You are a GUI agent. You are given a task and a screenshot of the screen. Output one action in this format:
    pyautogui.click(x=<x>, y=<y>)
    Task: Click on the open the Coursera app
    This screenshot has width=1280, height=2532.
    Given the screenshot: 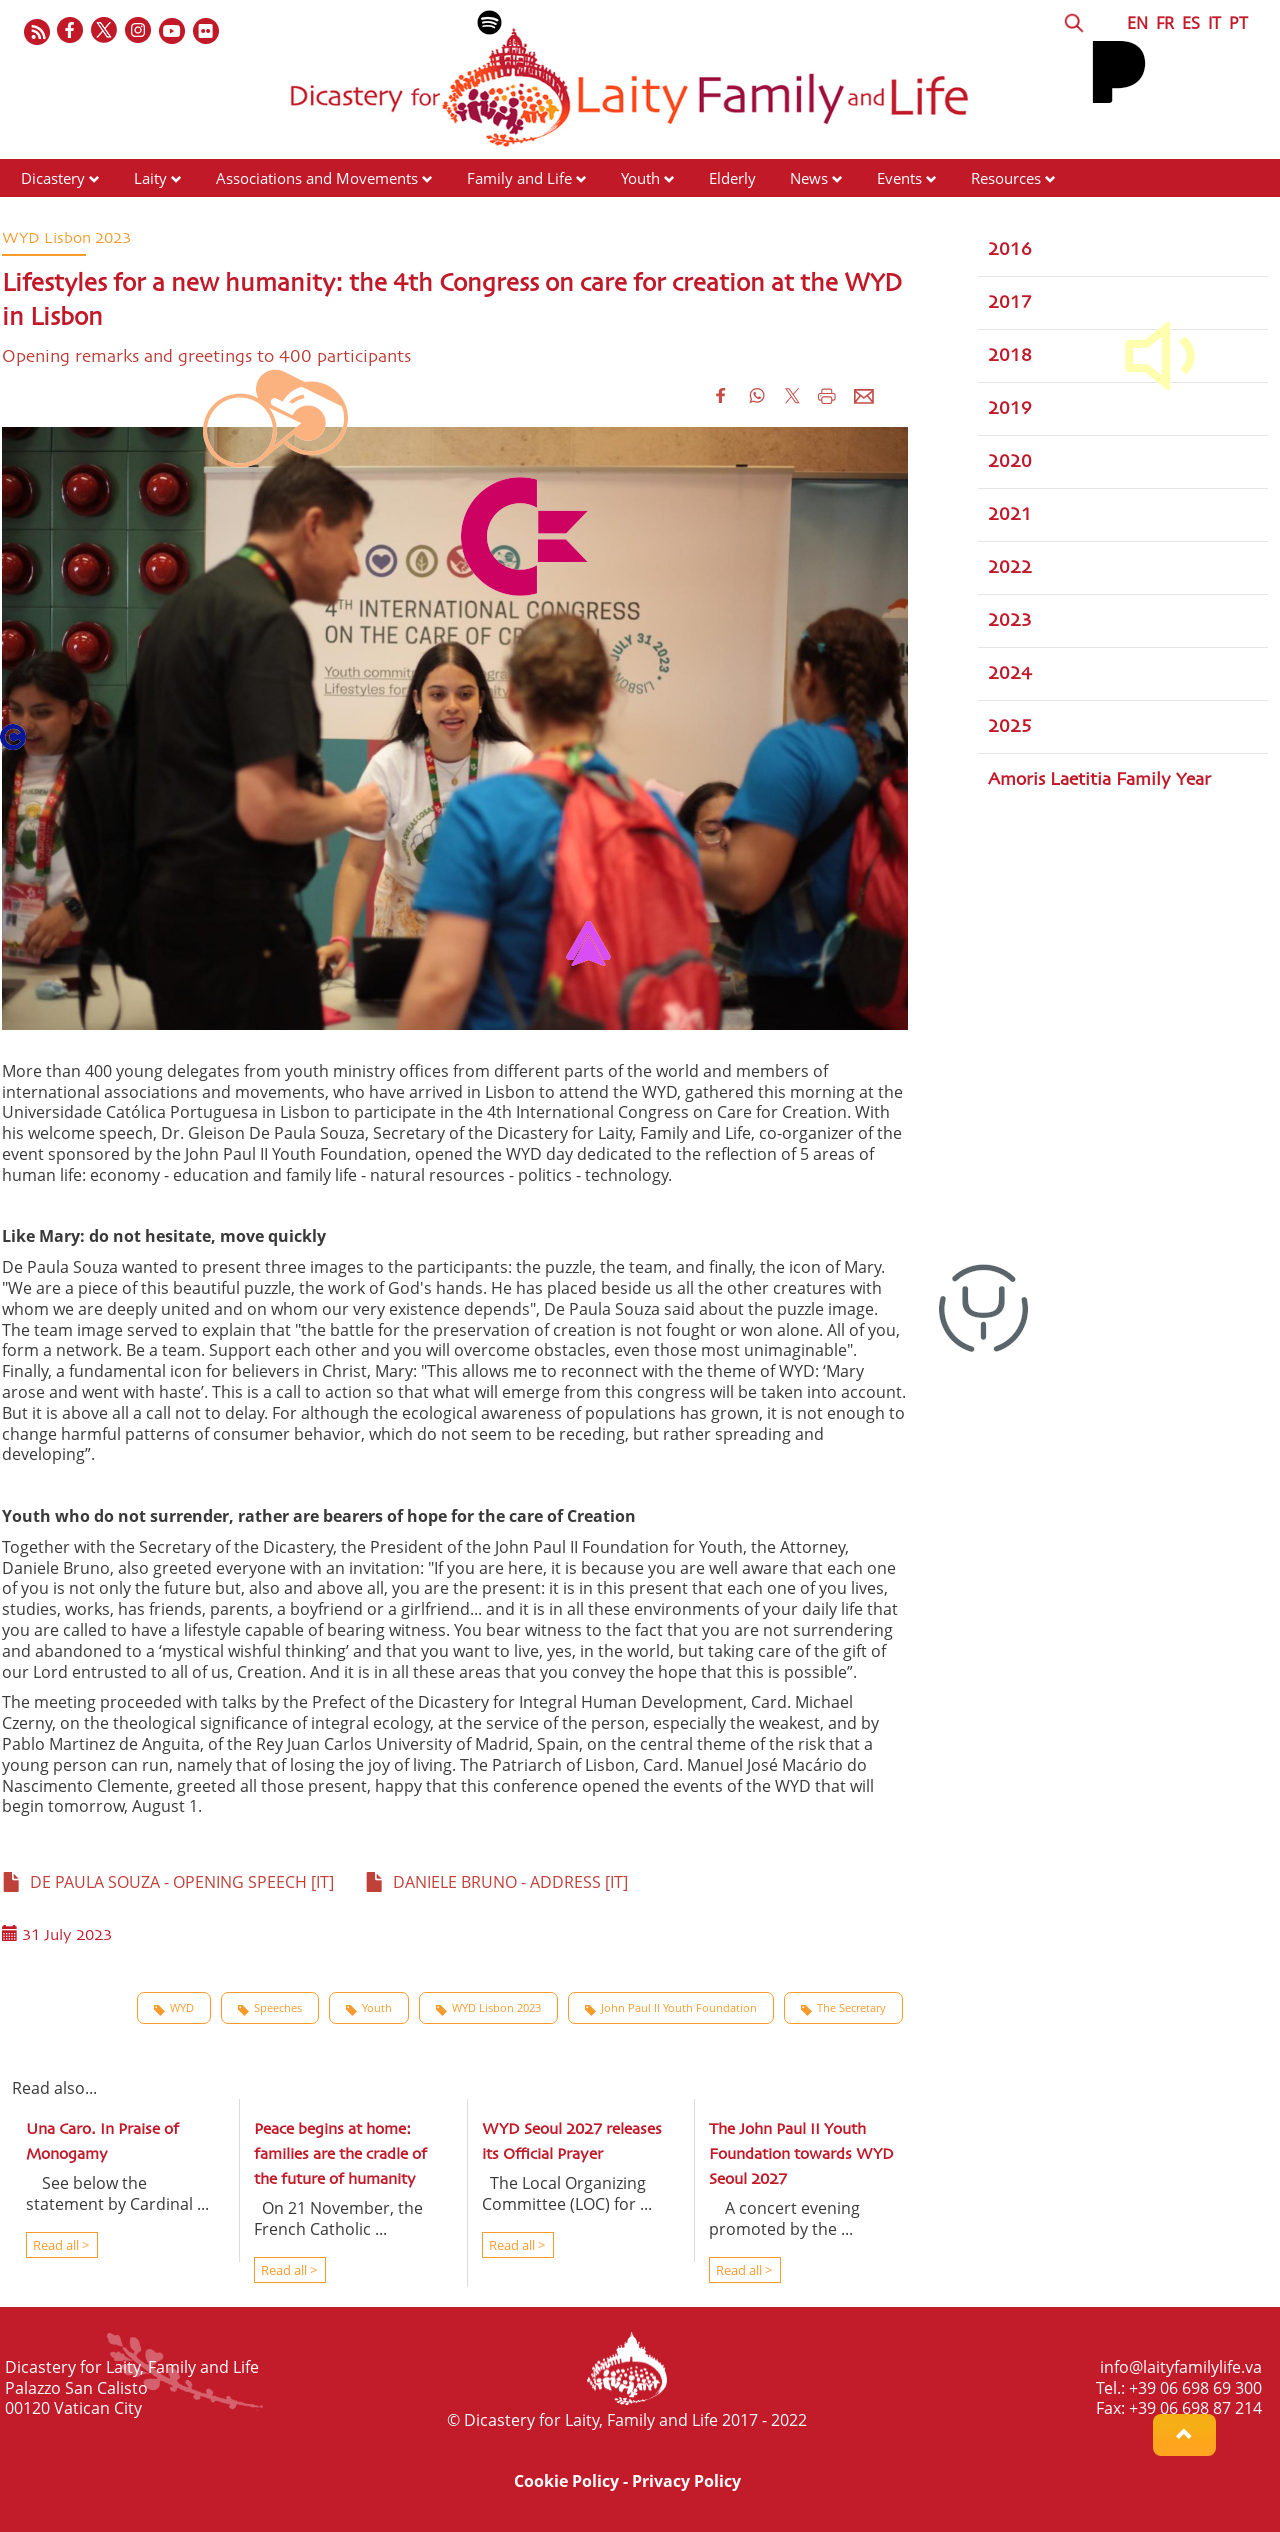 What is the action you would take?
    pyautogui.click(x=13, y=737)
    